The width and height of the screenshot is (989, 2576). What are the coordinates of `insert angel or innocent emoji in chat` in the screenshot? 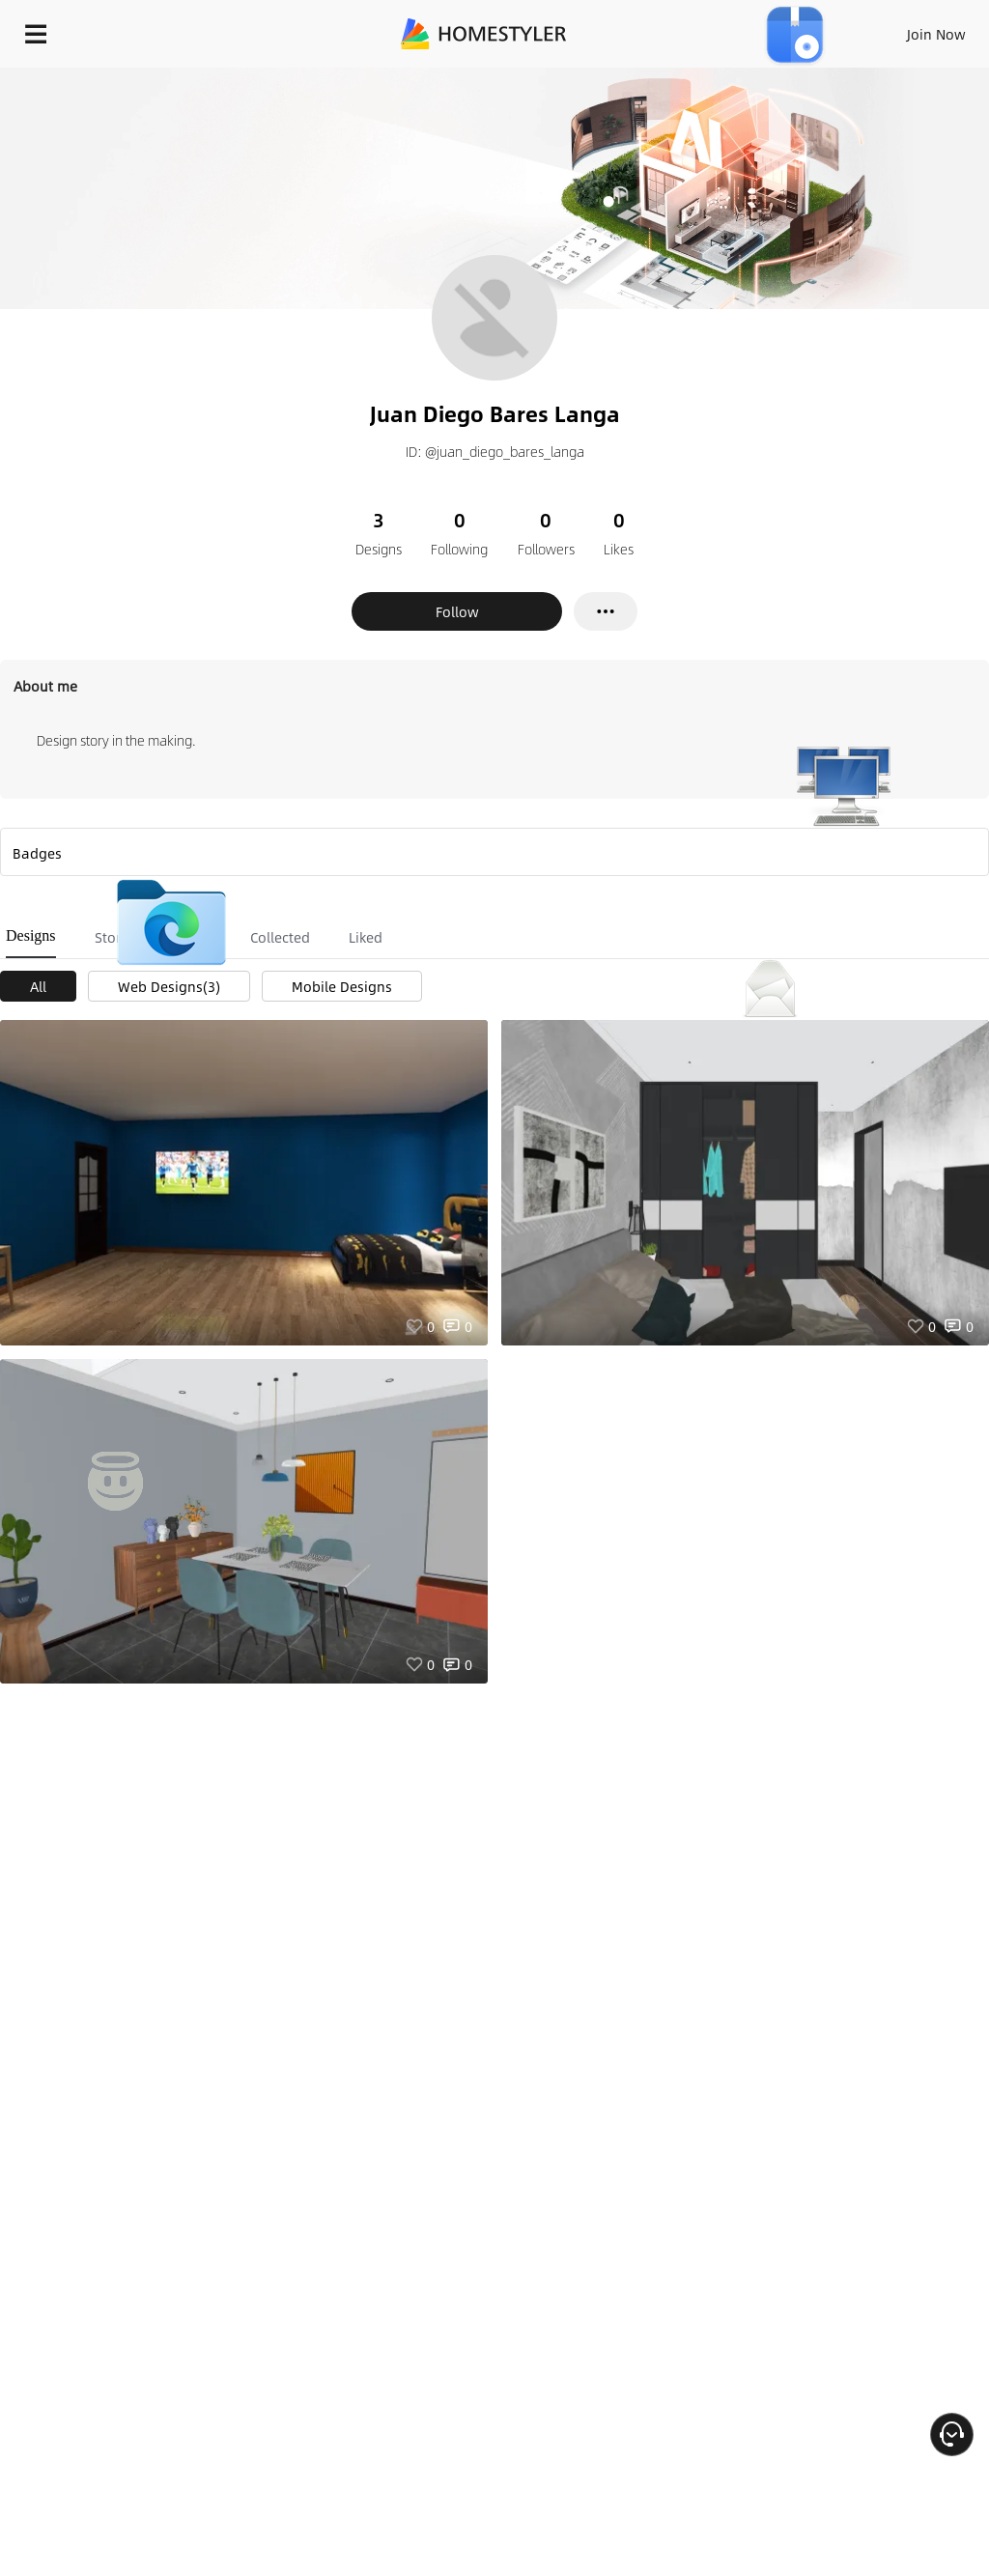 It's located at (115, 1483).